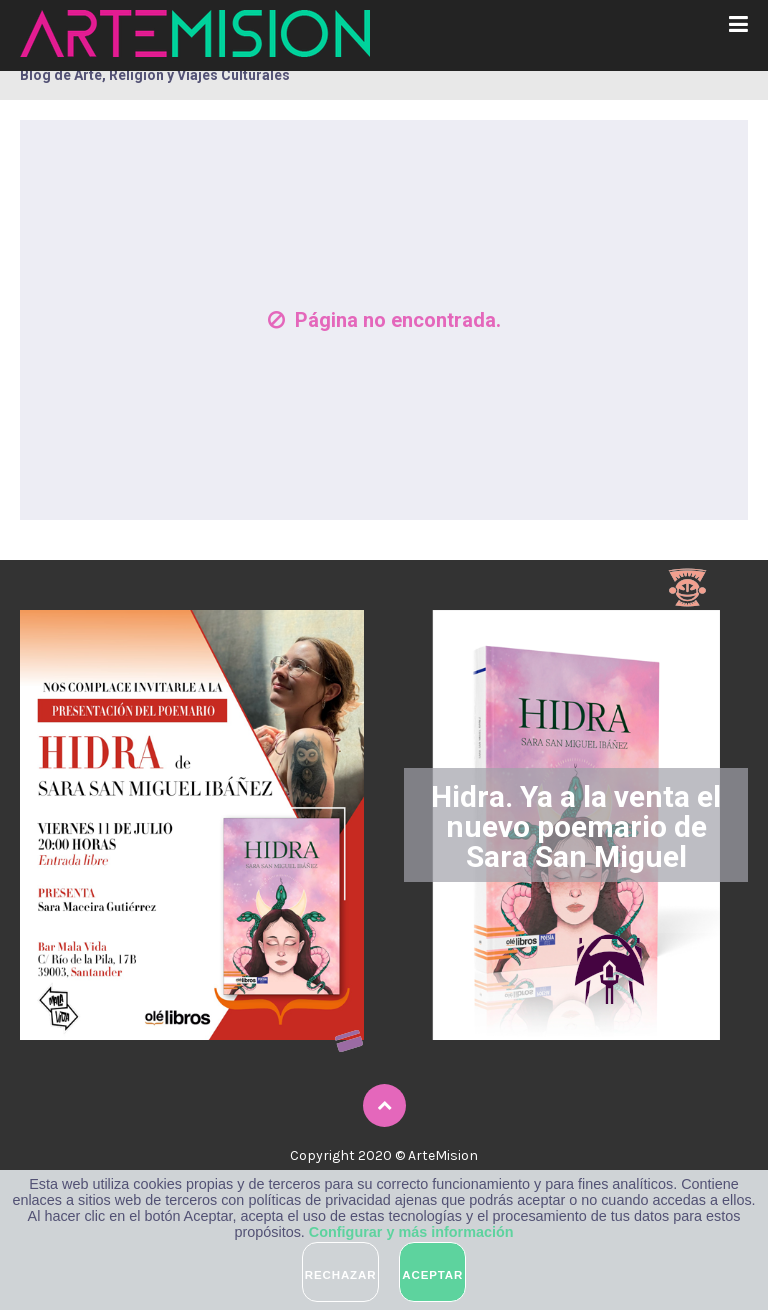 The image size is (768, 1310). Describe the element at coordinates (609, 969) in the screenshot. I see `select interceptor ship class` at that location.